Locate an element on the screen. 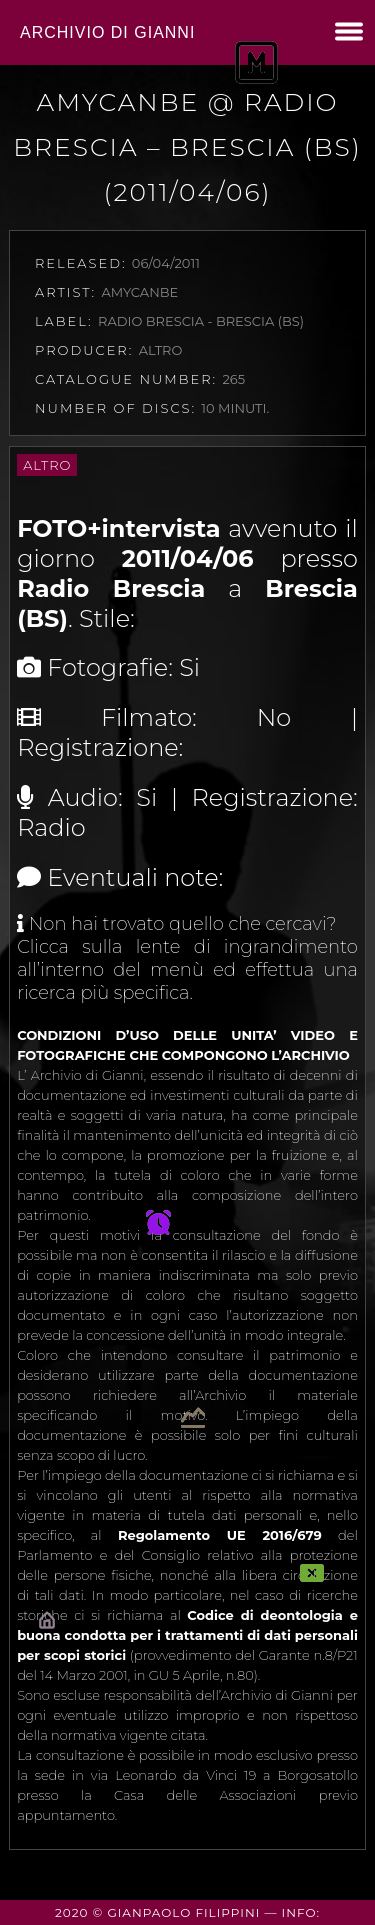  close the current window is located at coordinates (312, 1573).